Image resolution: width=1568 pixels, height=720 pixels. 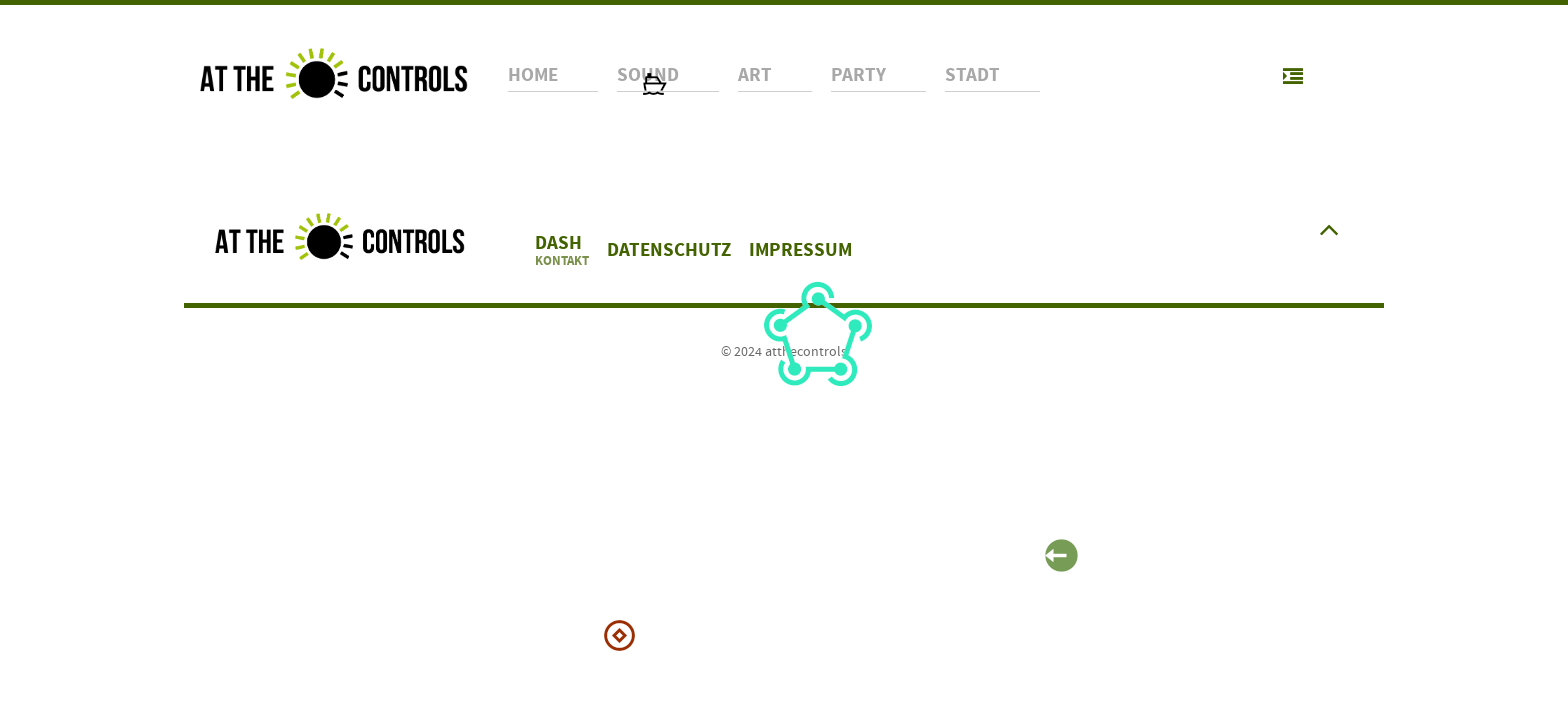 I want to click on log out of your account, so click(x=1061, y=555).